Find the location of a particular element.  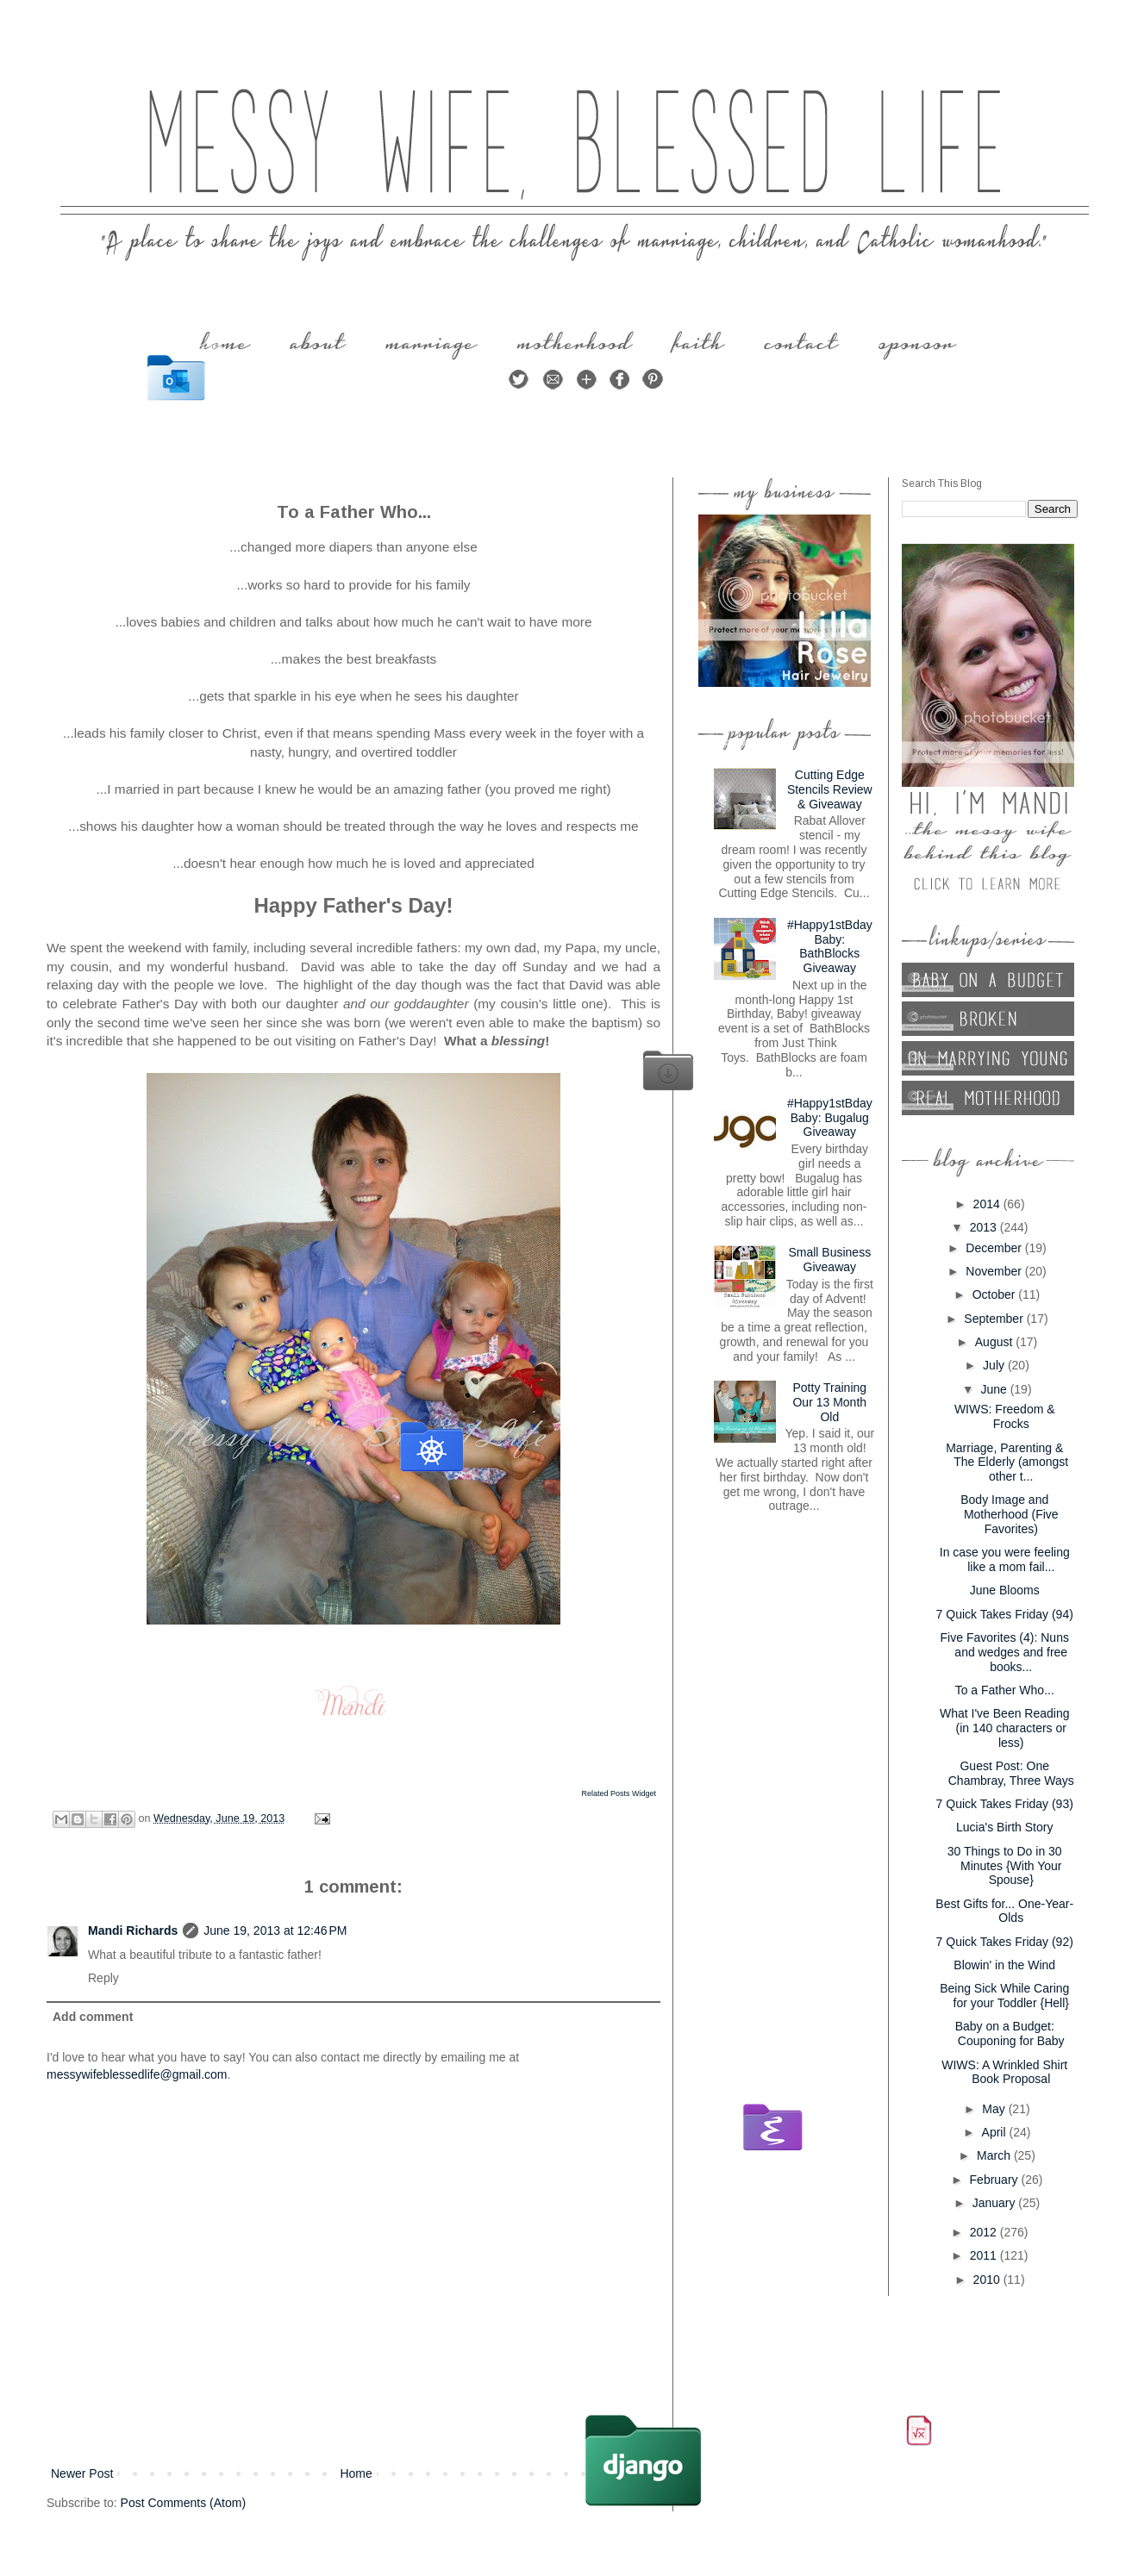

open folder containing microsoft outlook files is located at coordinates (176, 379).